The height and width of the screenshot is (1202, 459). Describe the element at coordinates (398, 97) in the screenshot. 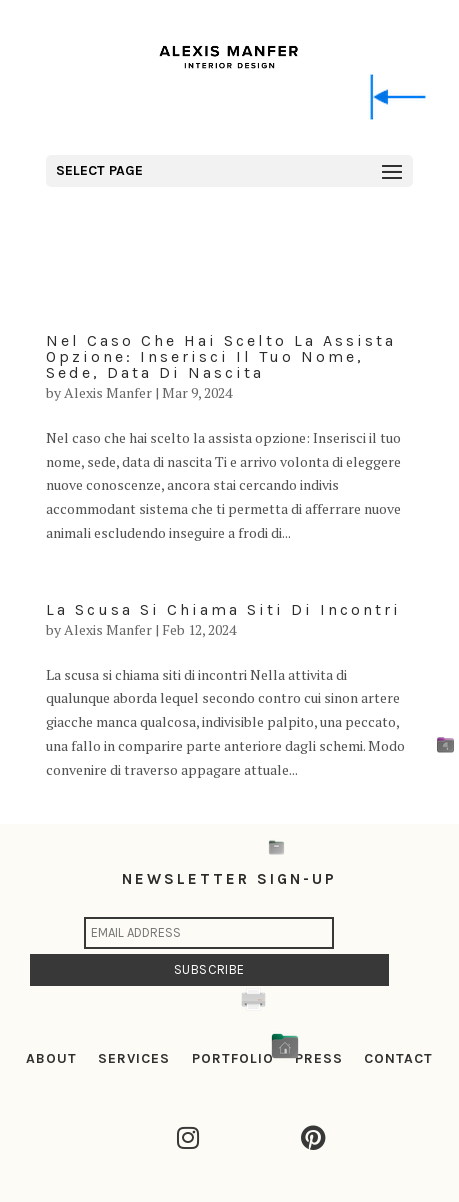

I see `go to the first item in a list or sequence` at that location.